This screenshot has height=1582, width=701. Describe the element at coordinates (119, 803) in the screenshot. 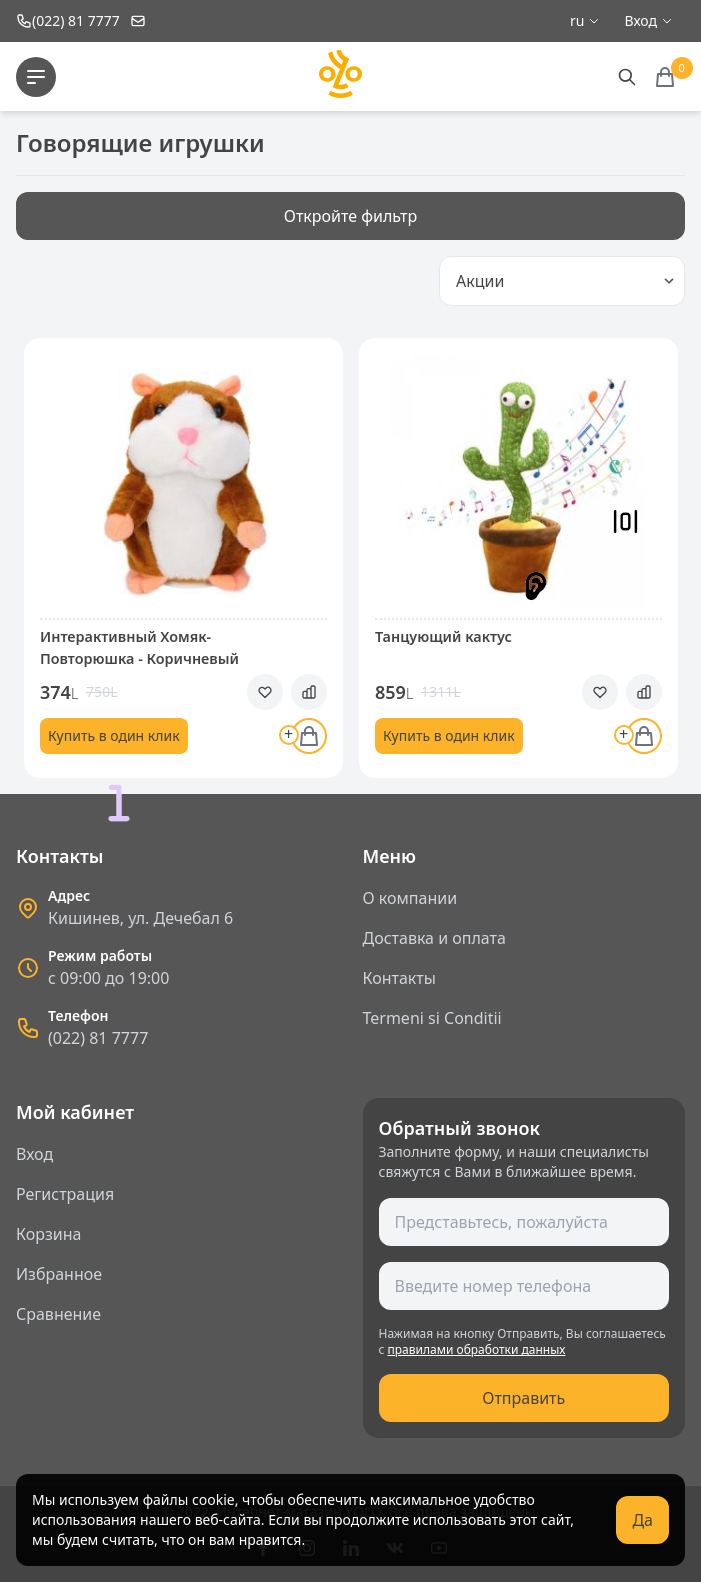

I see `indicates the number one or first item in a list` at that location.